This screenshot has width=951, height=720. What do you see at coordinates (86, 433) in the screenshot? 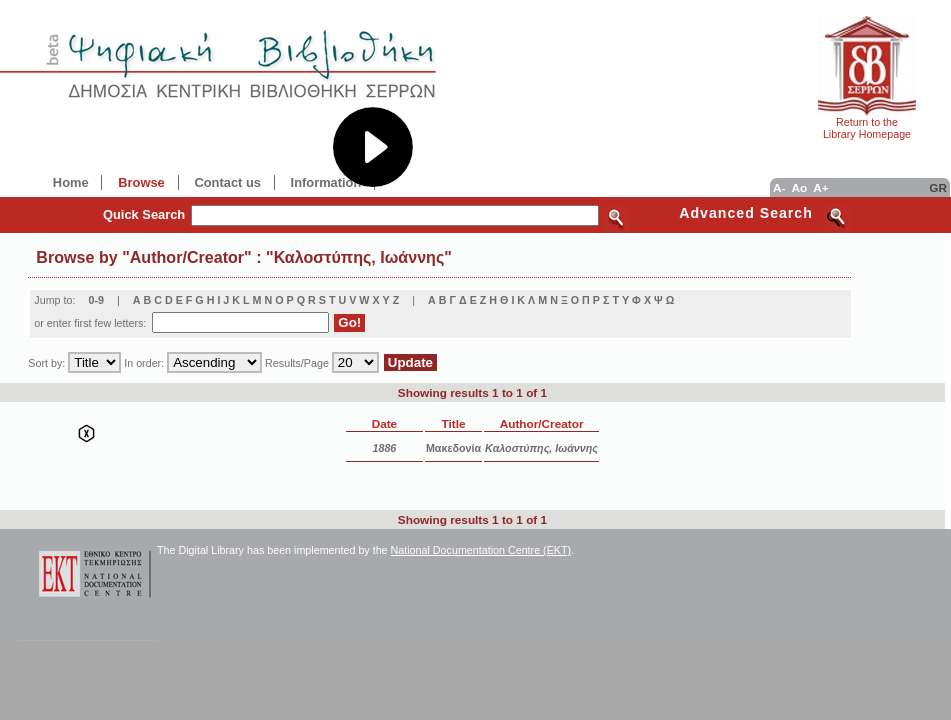
I see `close or cancel action` at bounding box center [86, 433].